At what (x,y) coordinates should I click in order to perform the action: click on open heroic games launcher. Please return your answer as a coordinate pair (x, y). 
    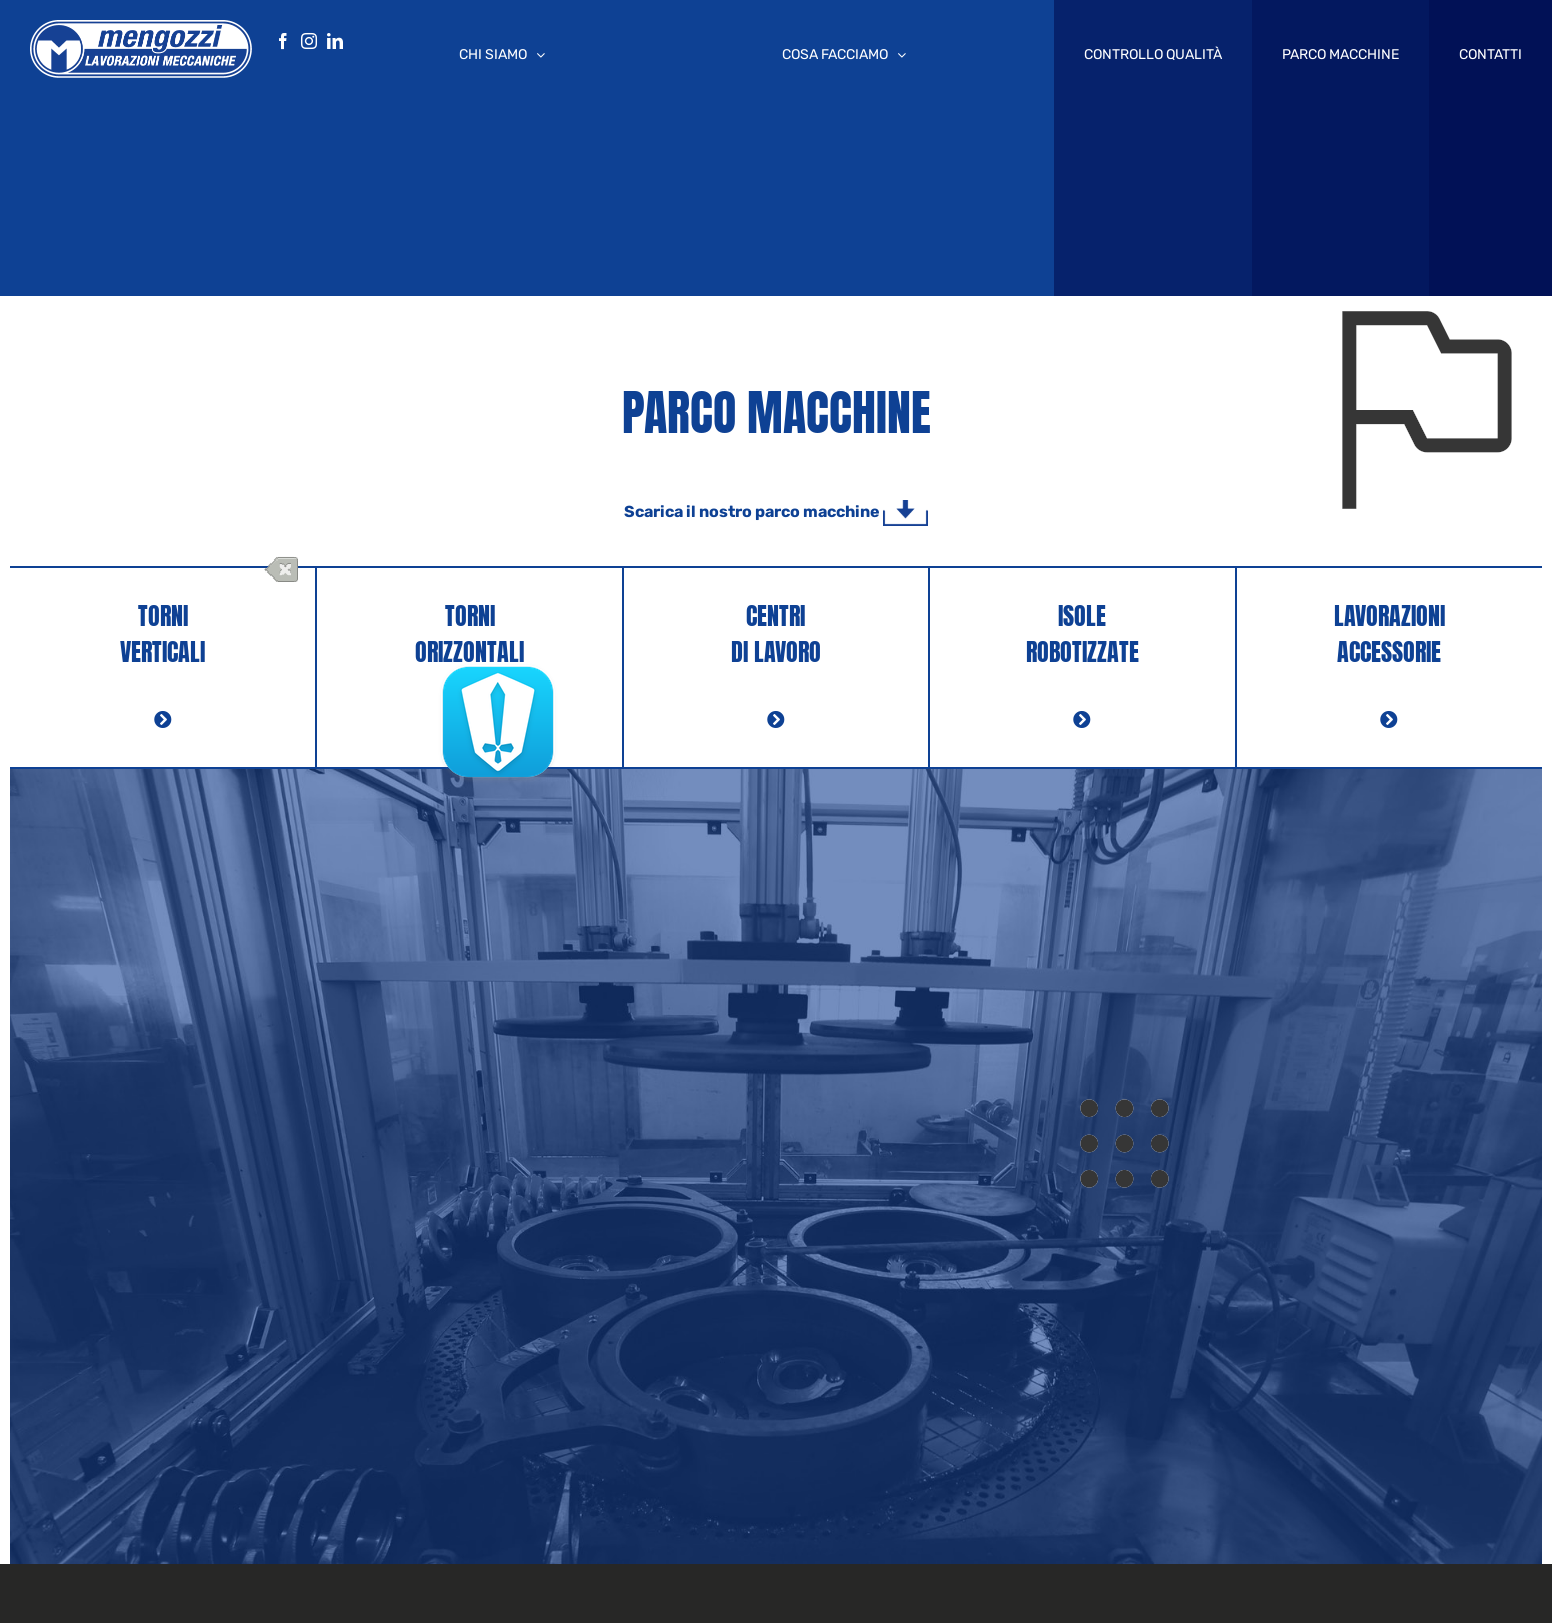
    Looking at the image, I should click on (498, 722).